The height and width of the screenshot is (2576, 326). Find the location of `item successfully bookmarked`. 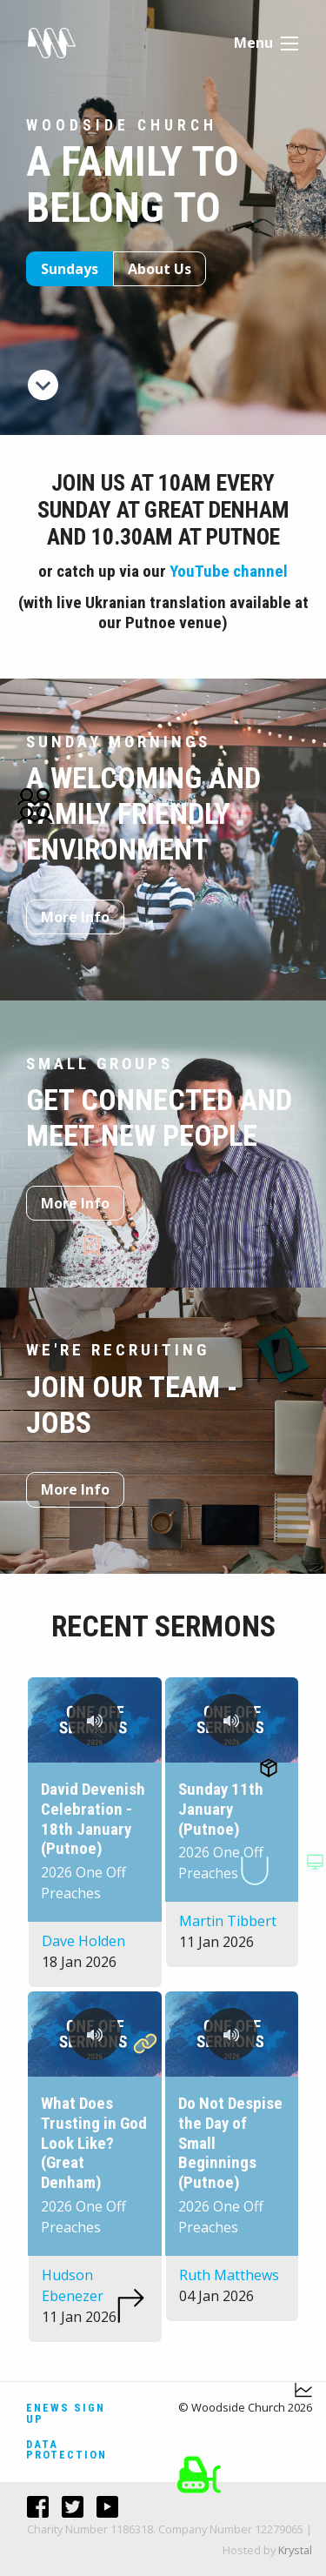

item successfully bookmarked is located at coordinates (91, 1245).